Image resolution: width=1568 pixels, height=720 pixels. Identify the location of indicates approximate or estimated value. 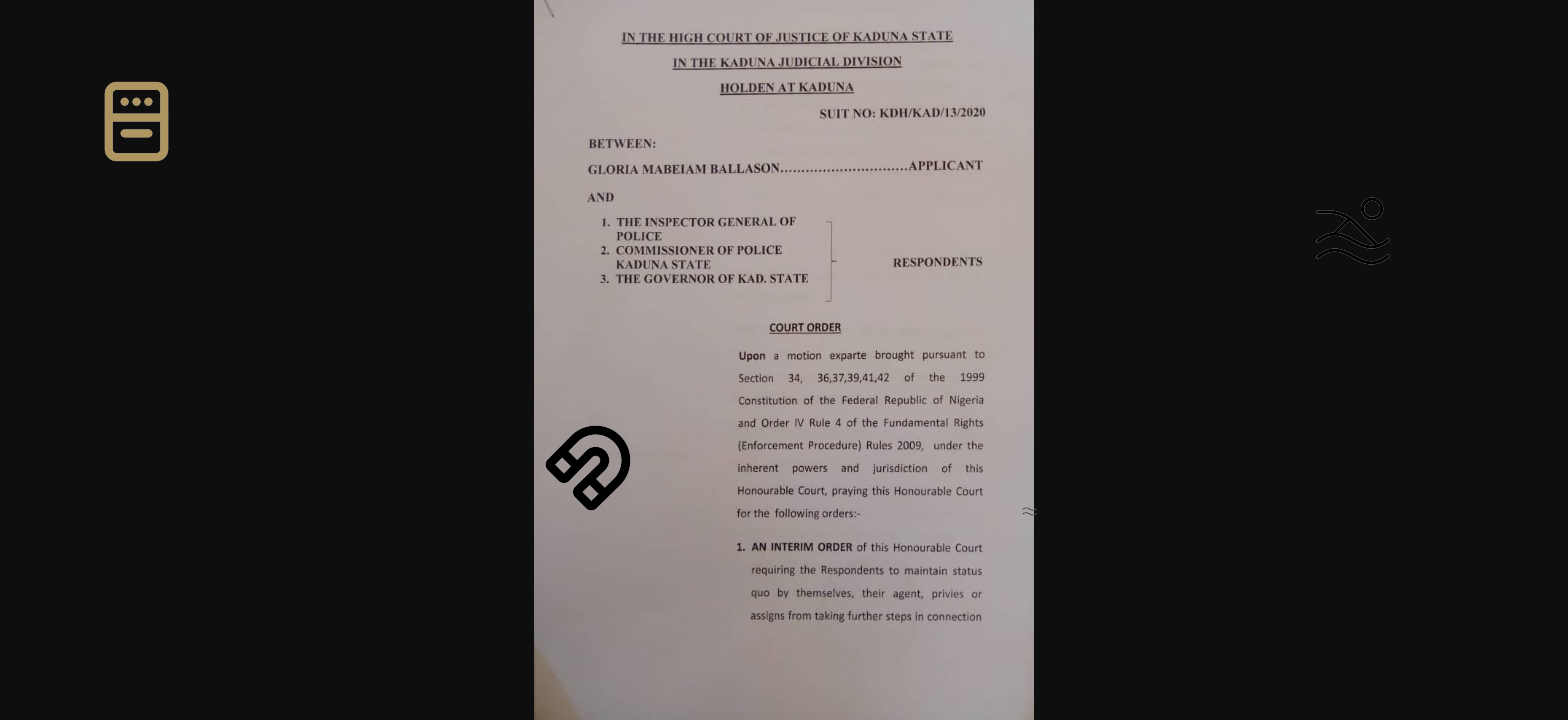
(1029, 511).